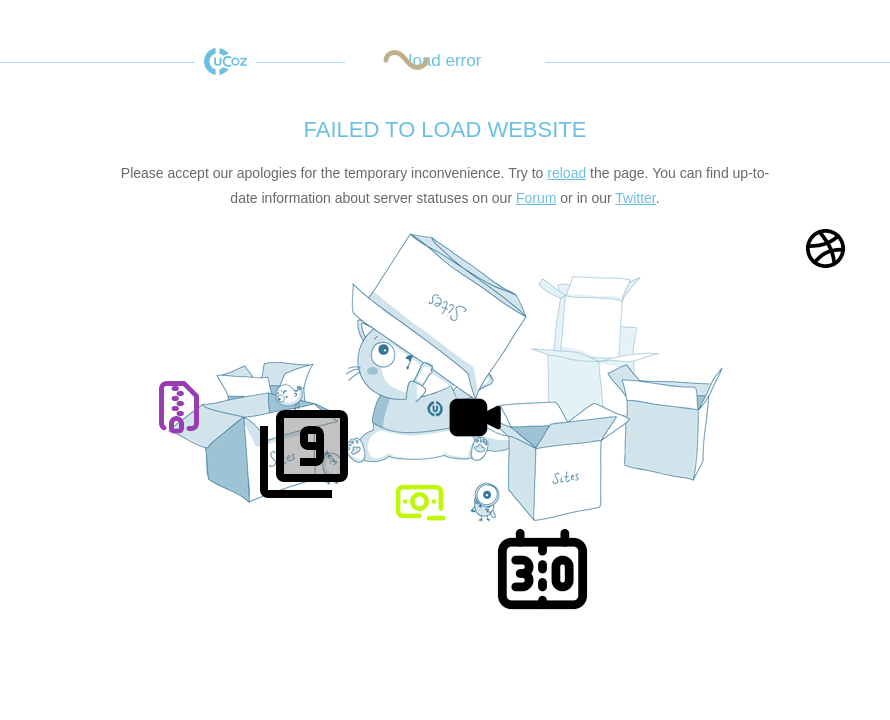  What do you see at coordinates (825, 248) in the screenshot?
I see `visit dribbble profile or portfolio` at bounding box center [825, 248].